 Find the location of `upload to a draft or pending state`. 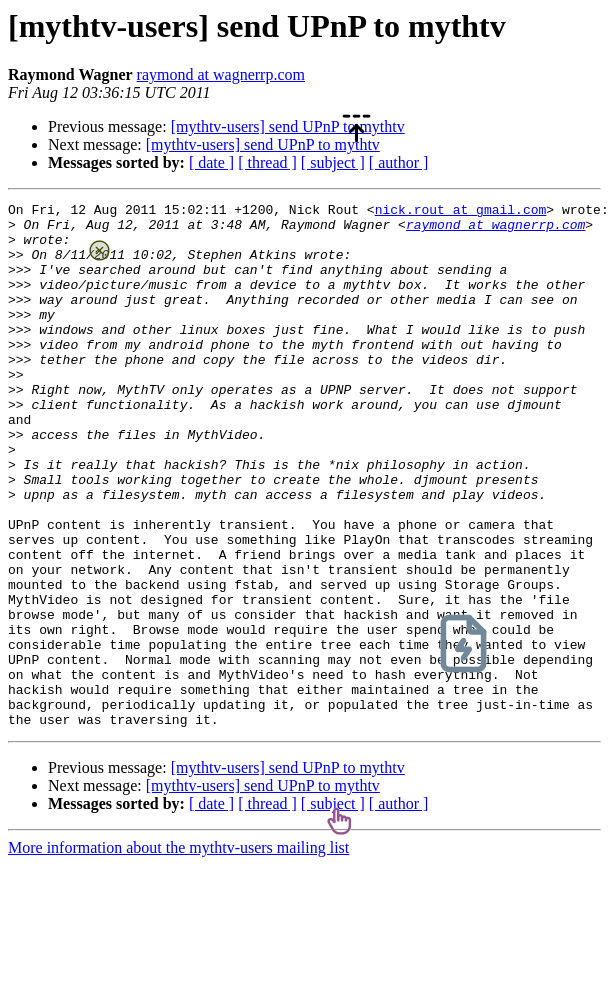

upload to a draft or pending state is located at coordinates (356, 128).